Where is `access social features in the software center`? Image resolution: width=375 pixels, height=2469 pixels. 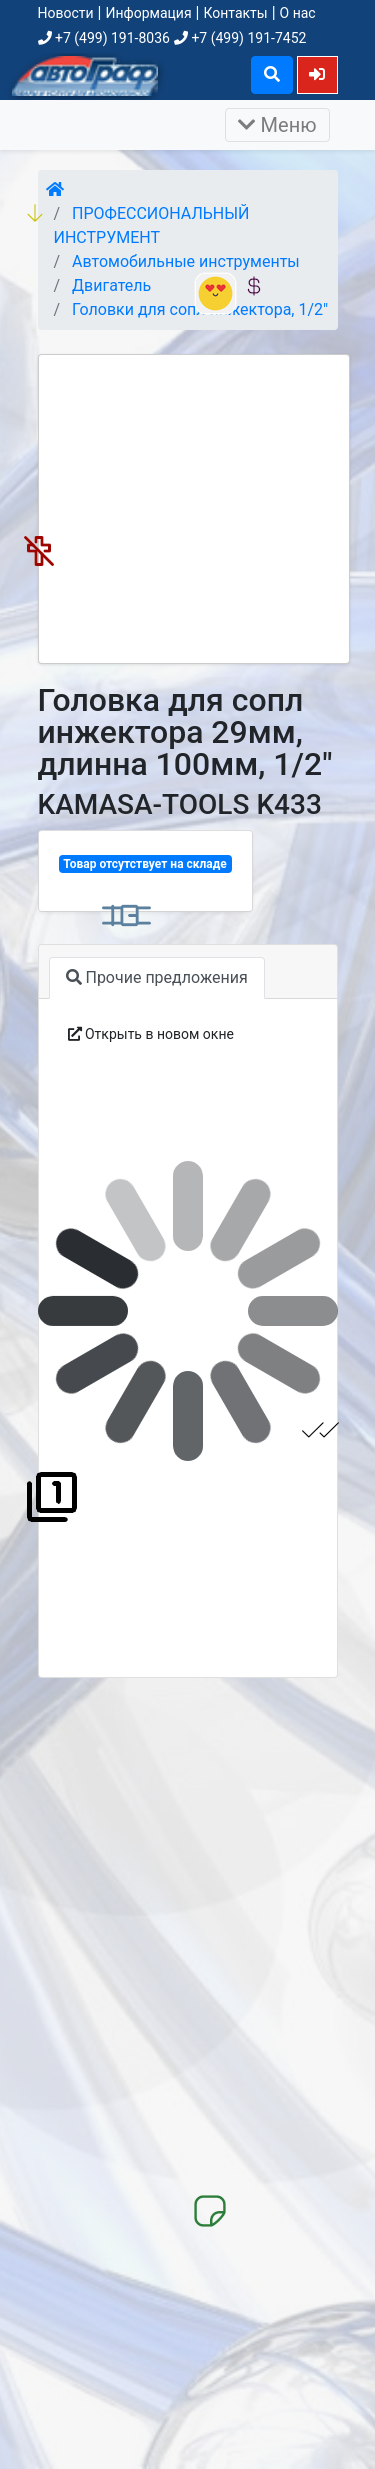
access social features in the software center is located at coordinates (215, 293).